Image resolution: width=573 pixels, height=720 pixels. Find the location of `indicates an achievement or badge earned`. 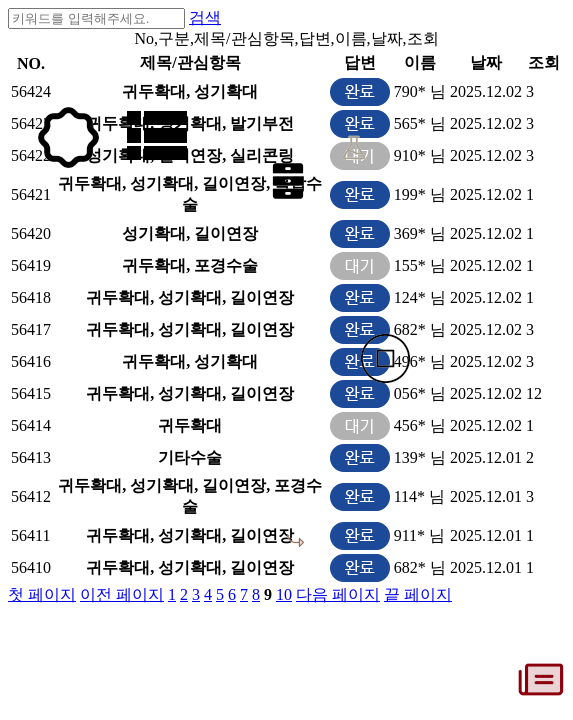

indicates an achievement or badge earned is located at coordinates (68, 137).